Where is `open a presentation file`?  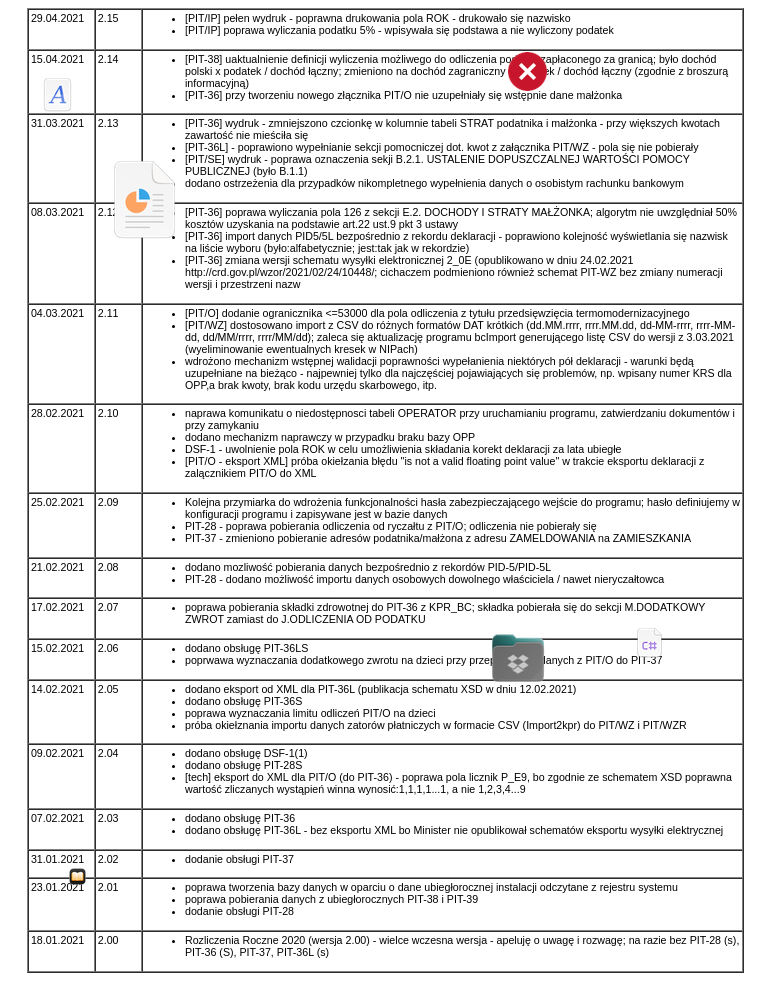
open a presentation file is located at coordinates (144, 199).